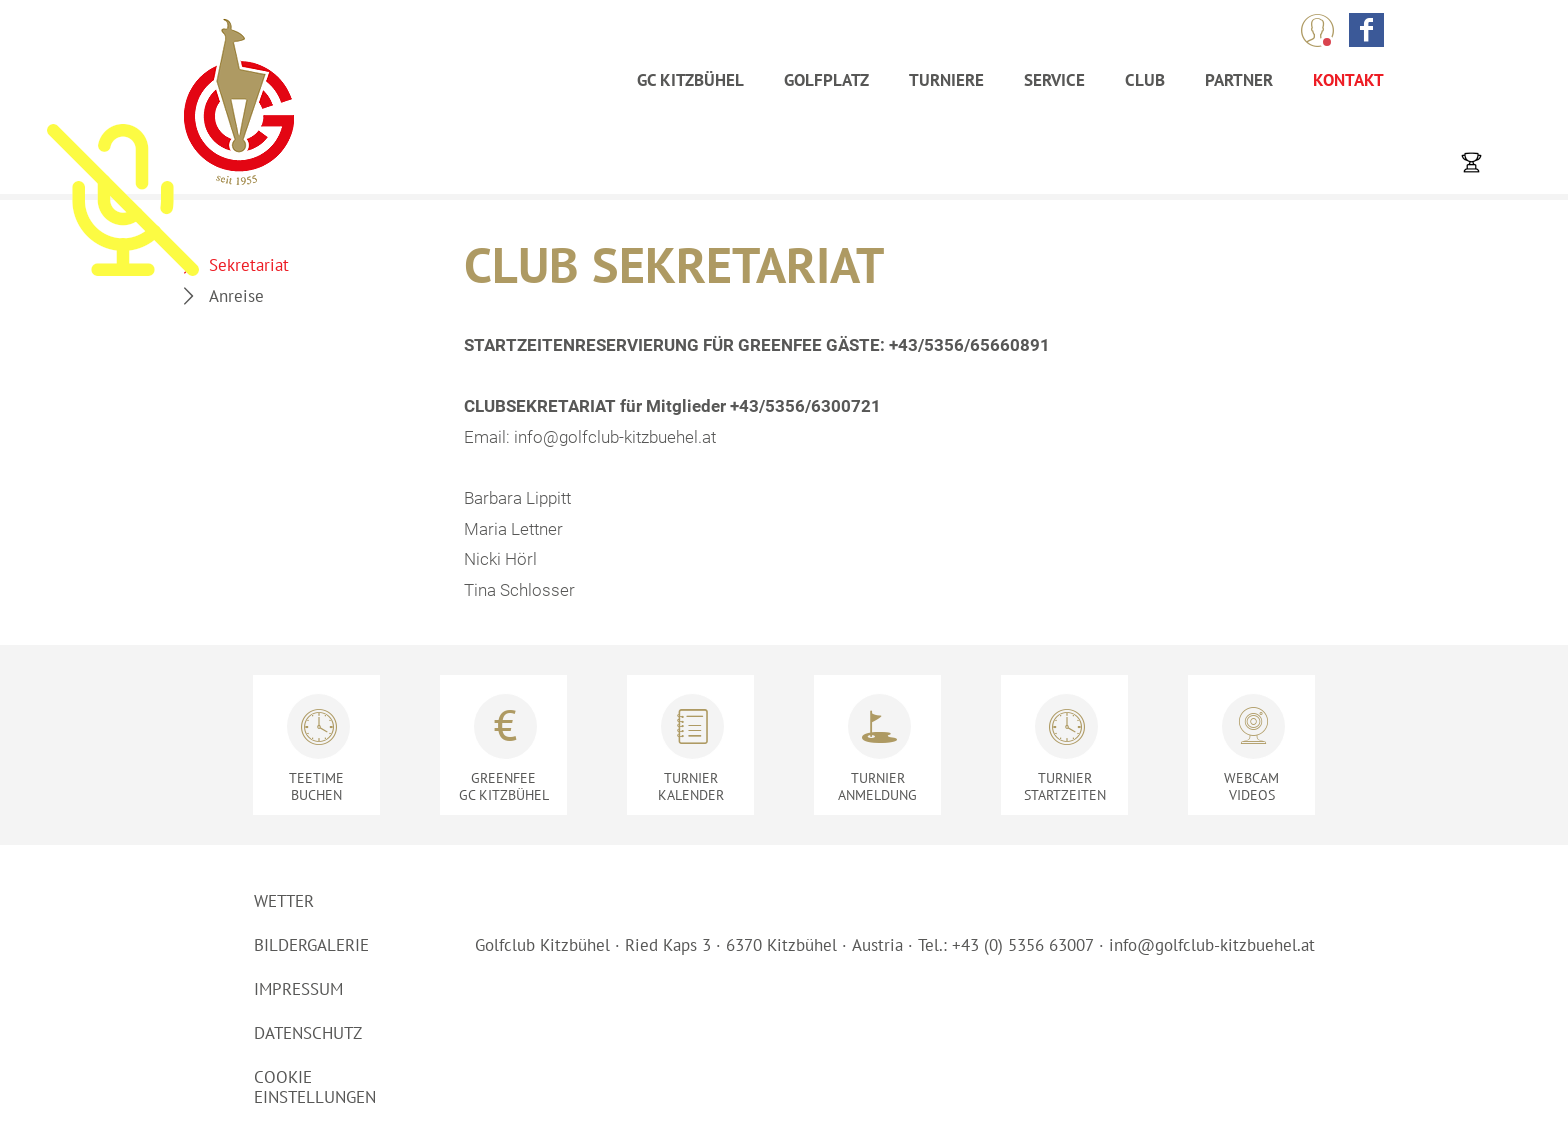 This screenshot has width=1568, height=1126. I want to click on mute your microphone, so click(123, 200).